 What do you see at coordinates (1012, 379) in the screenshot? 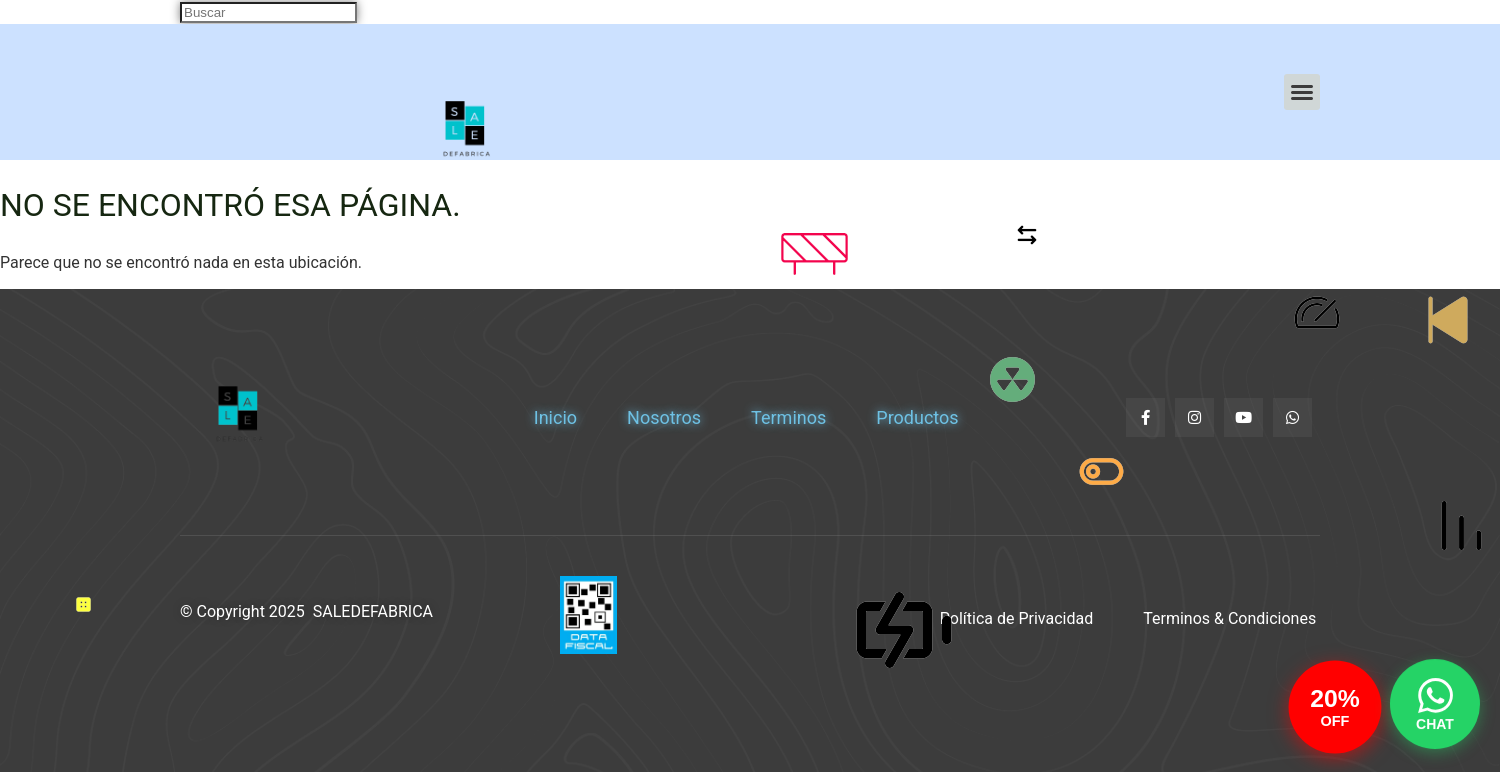
I see `fallout shelter location indicator` at bounding box center [1012, 379].